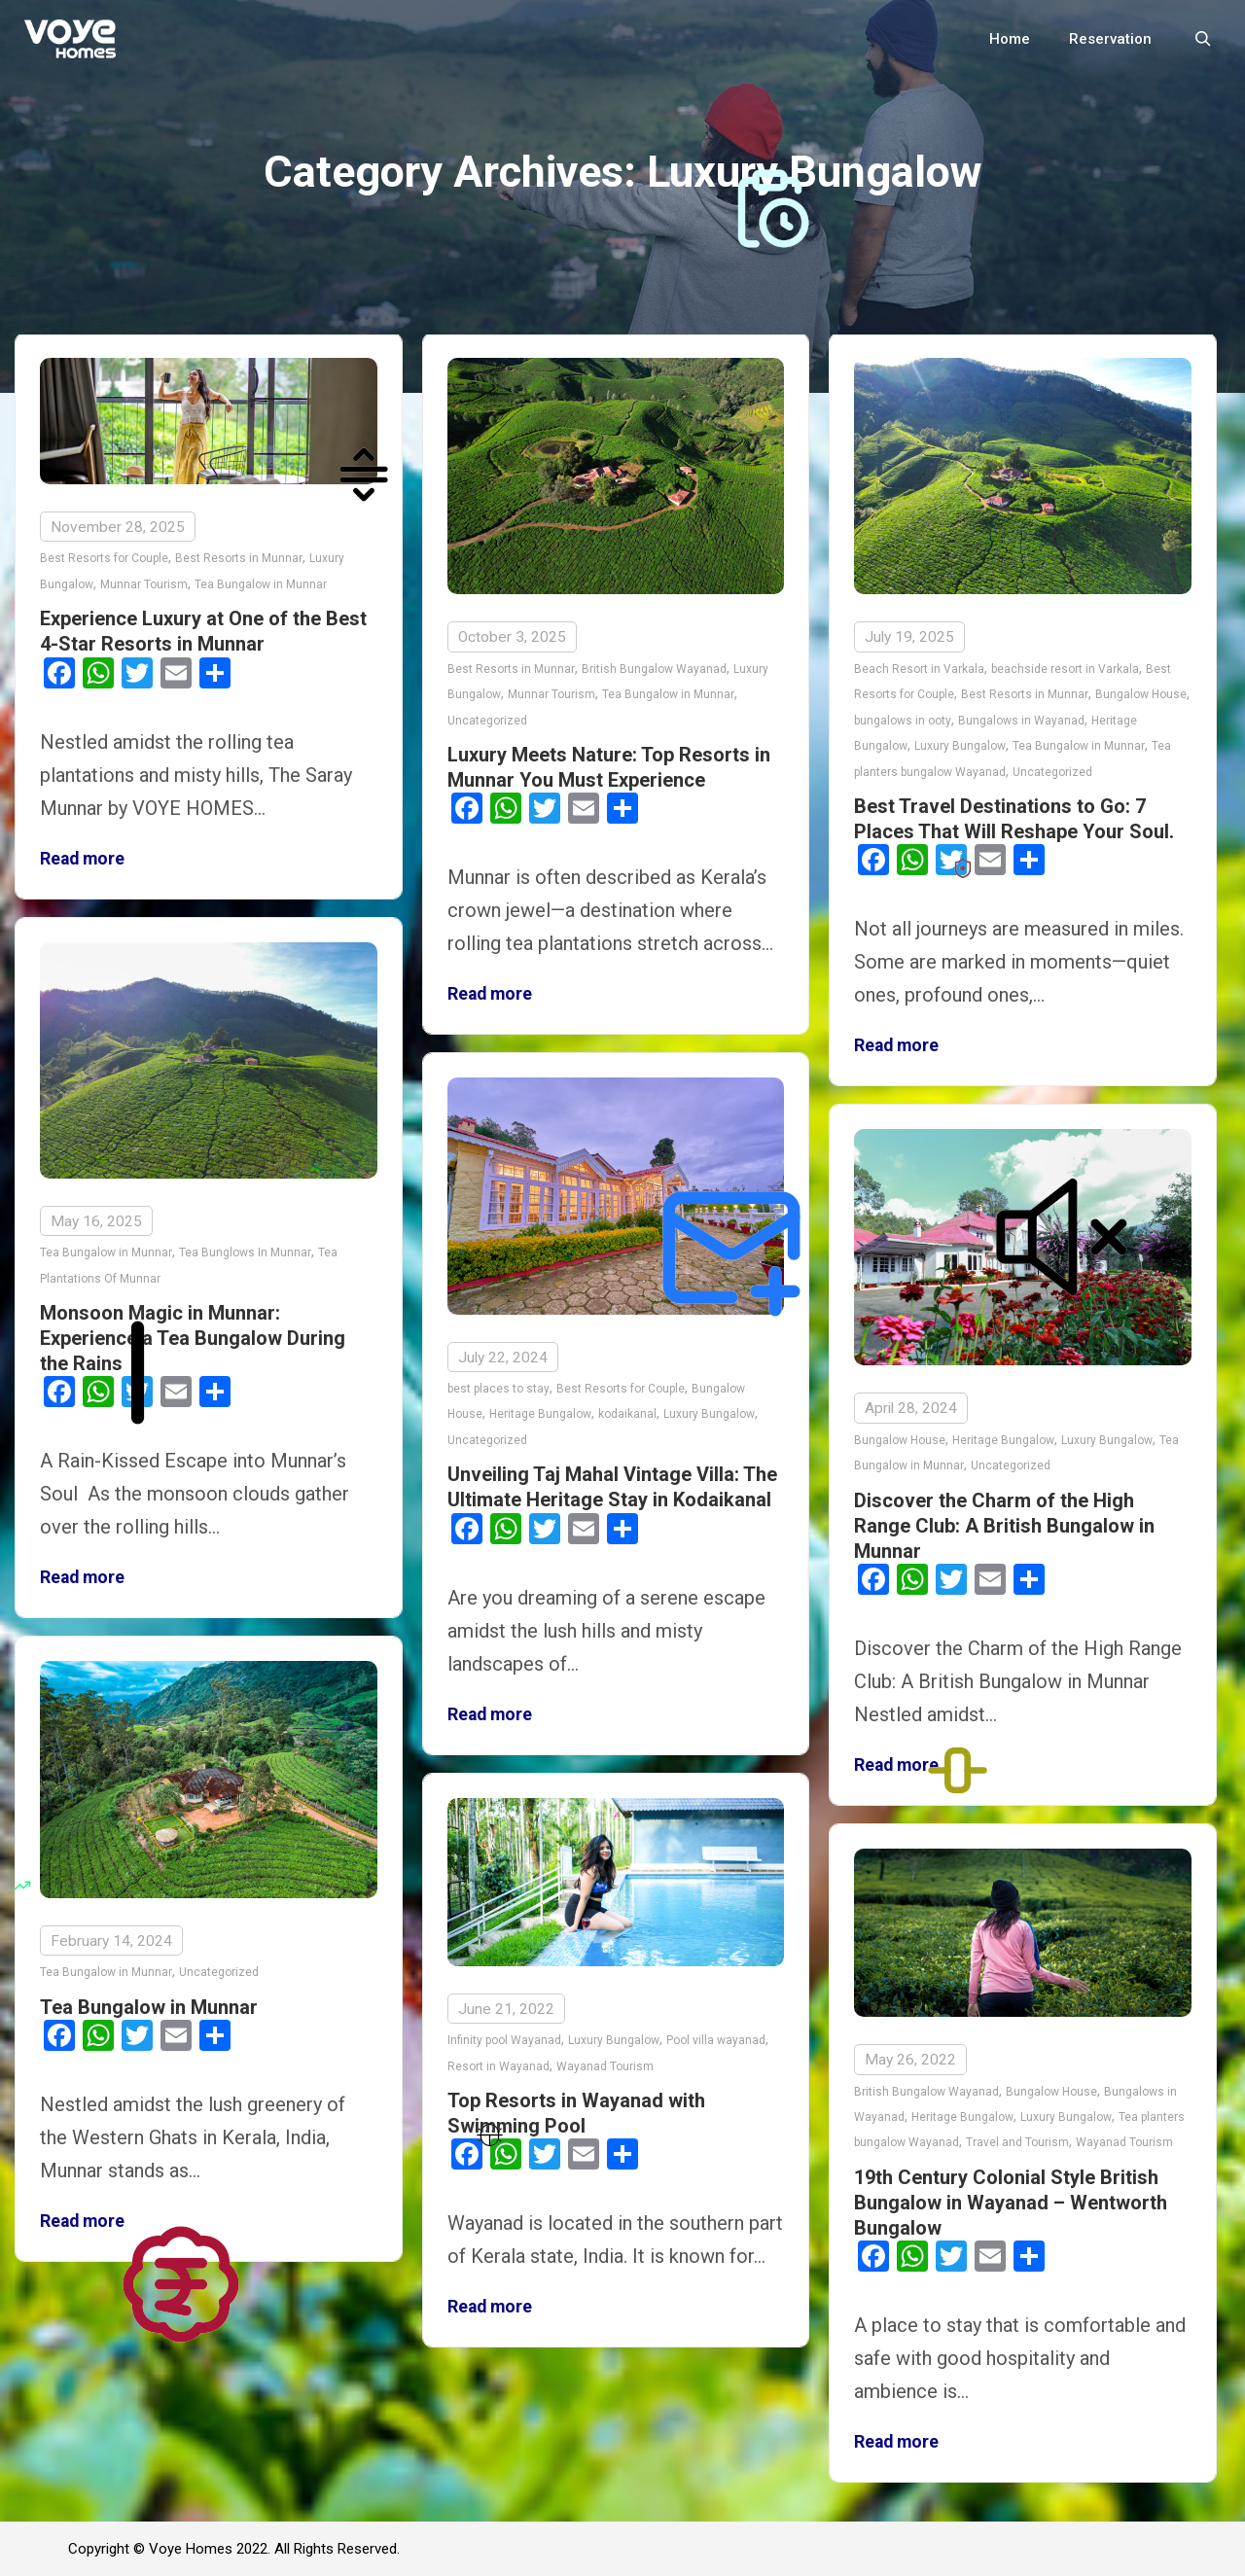 Image resolution: width=1245 pixels, height=2576 pixels. Describe the element at coordinates (489, 2135) in the screenshot. I see `report a bug or issue` at that location.